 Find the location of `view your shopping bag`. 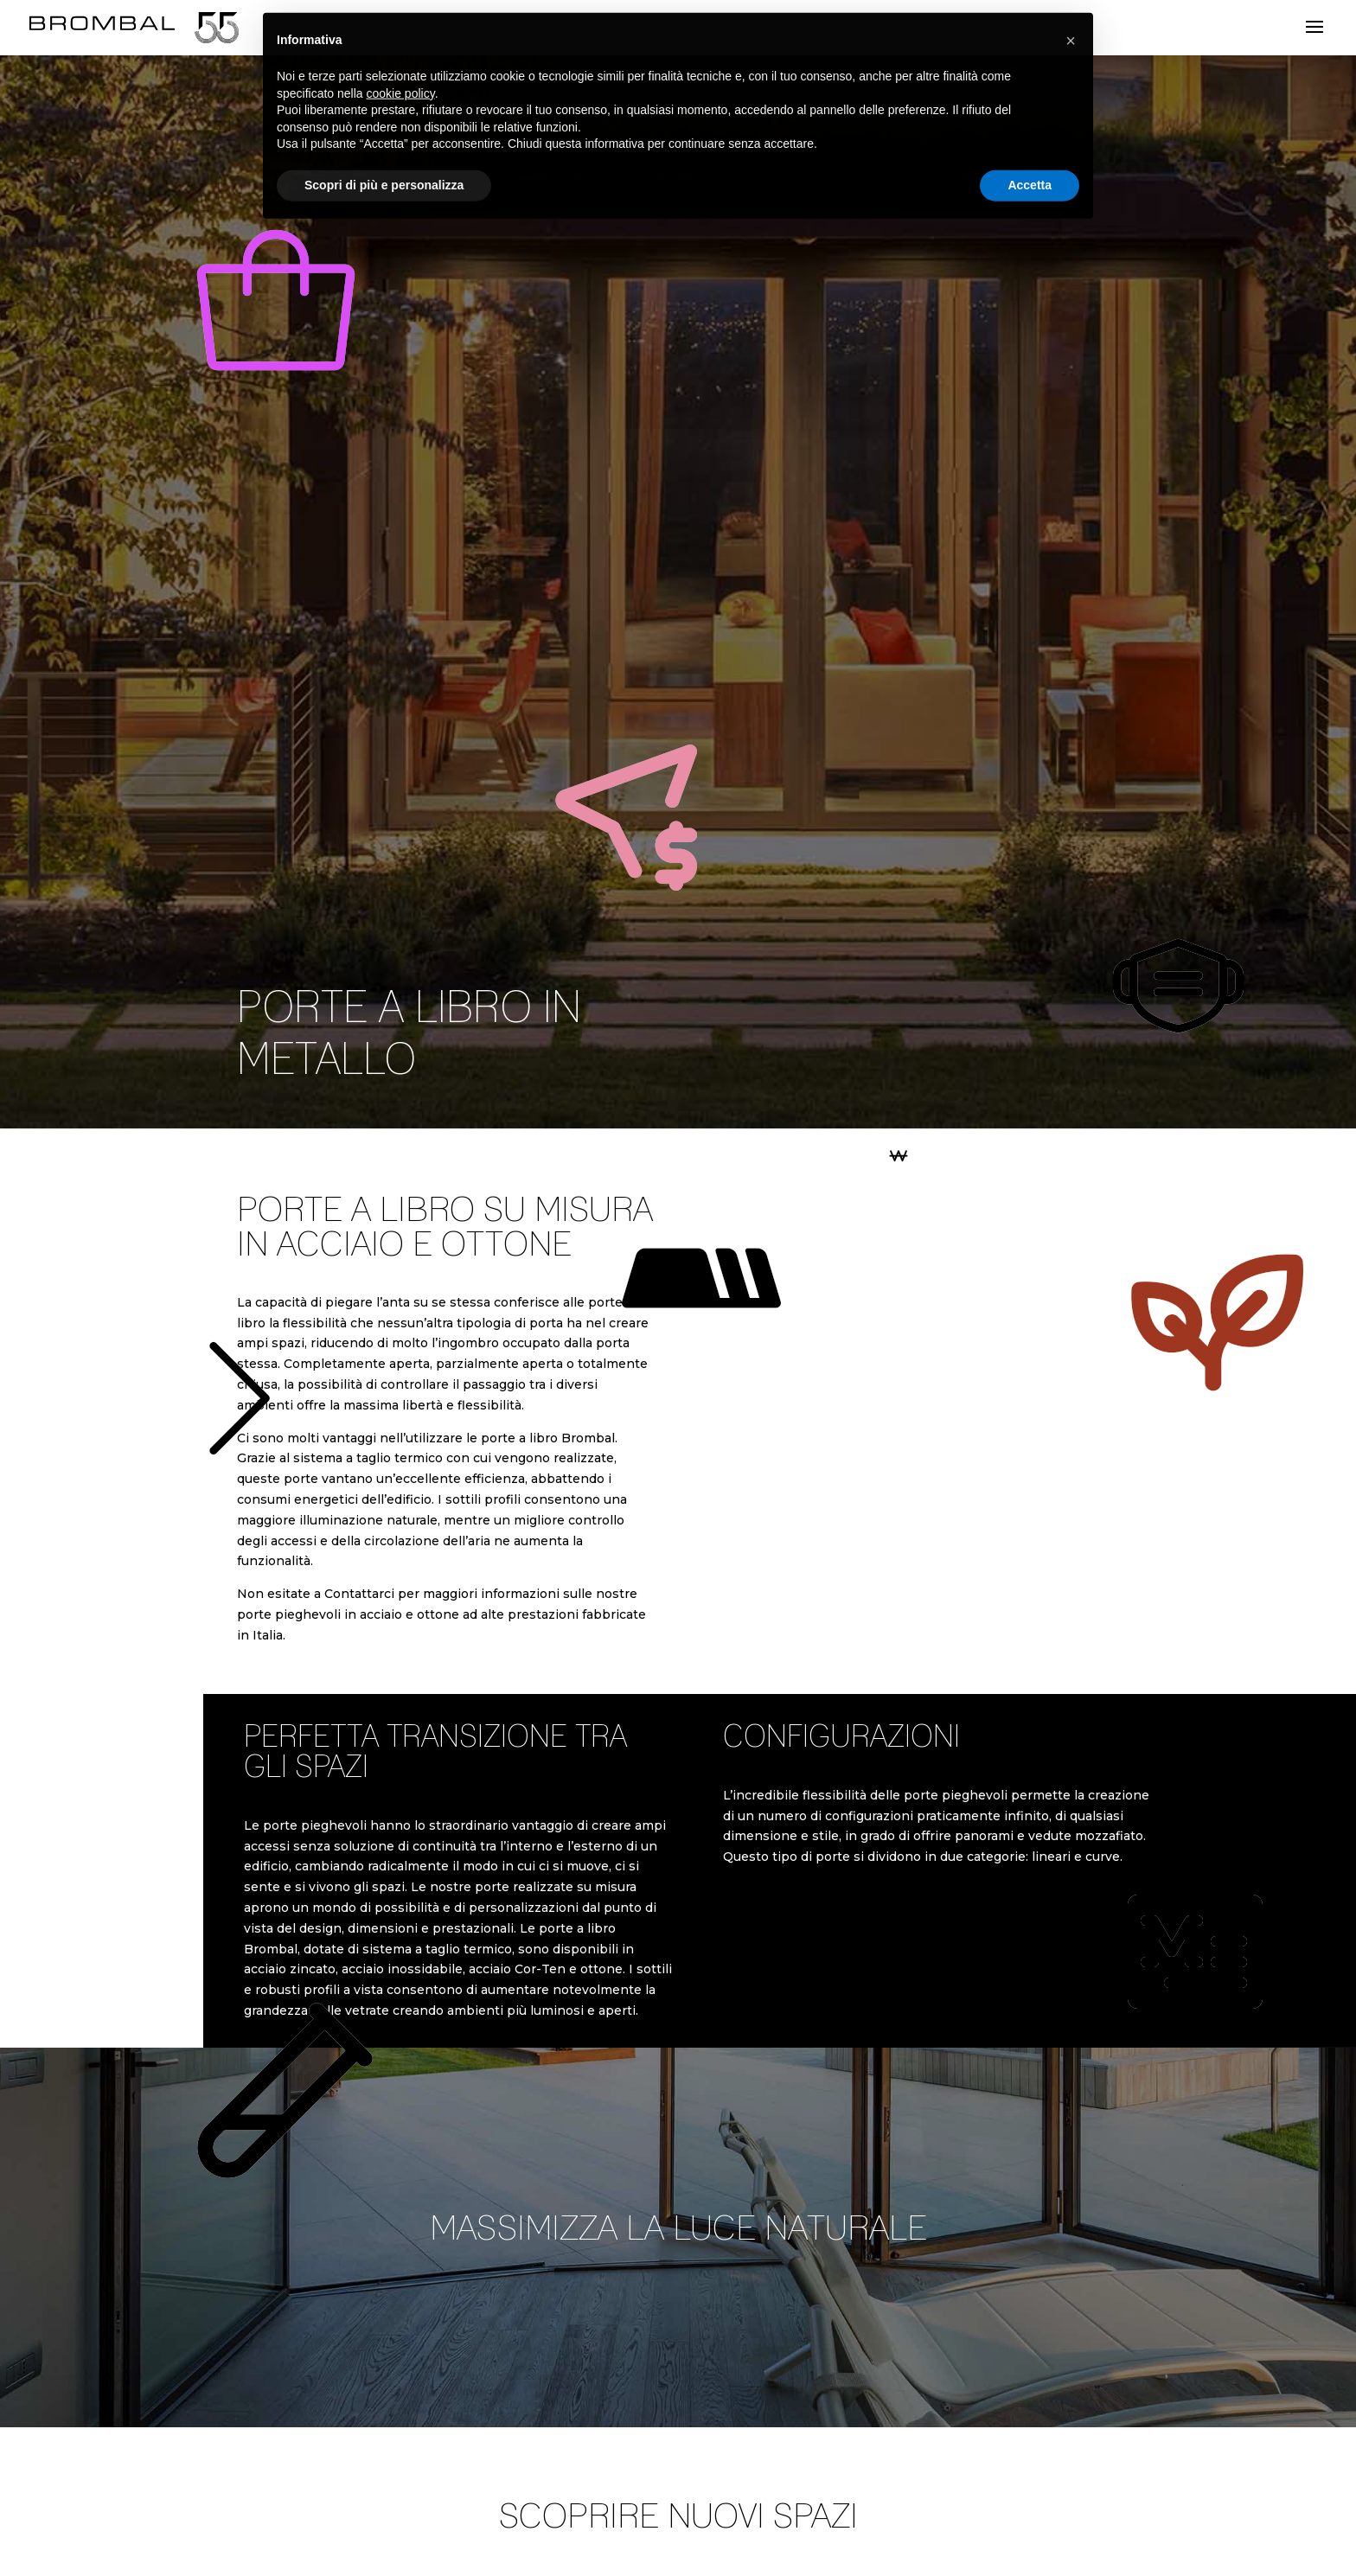

view your shopping bag is located at coordinates (276, 309).